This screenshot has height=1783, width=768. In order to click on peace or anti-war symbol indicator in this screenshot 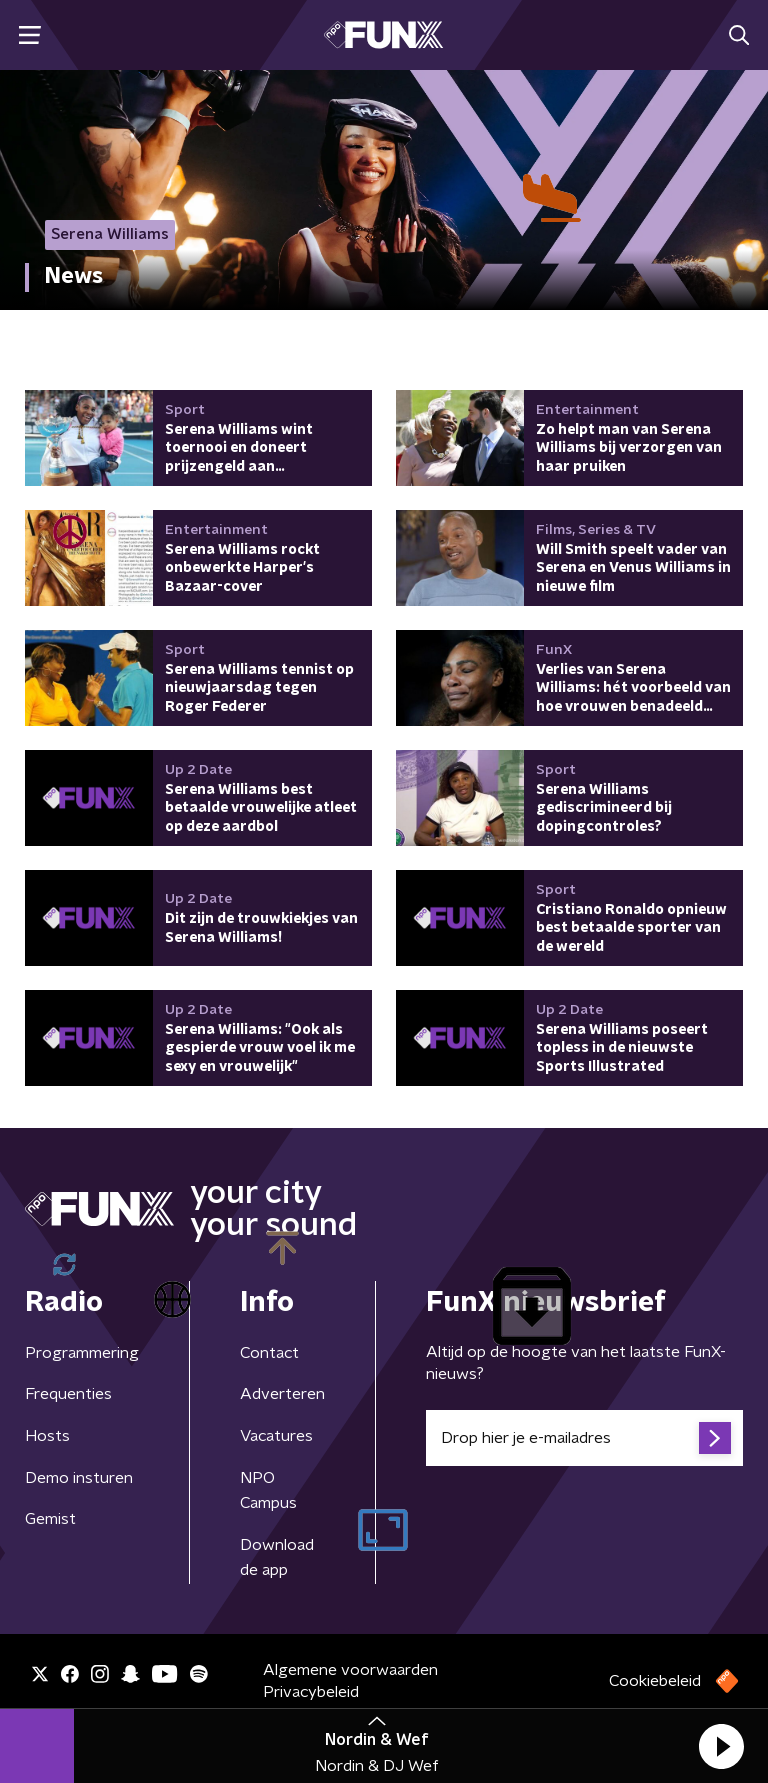, I will do `click(70, 532)`.